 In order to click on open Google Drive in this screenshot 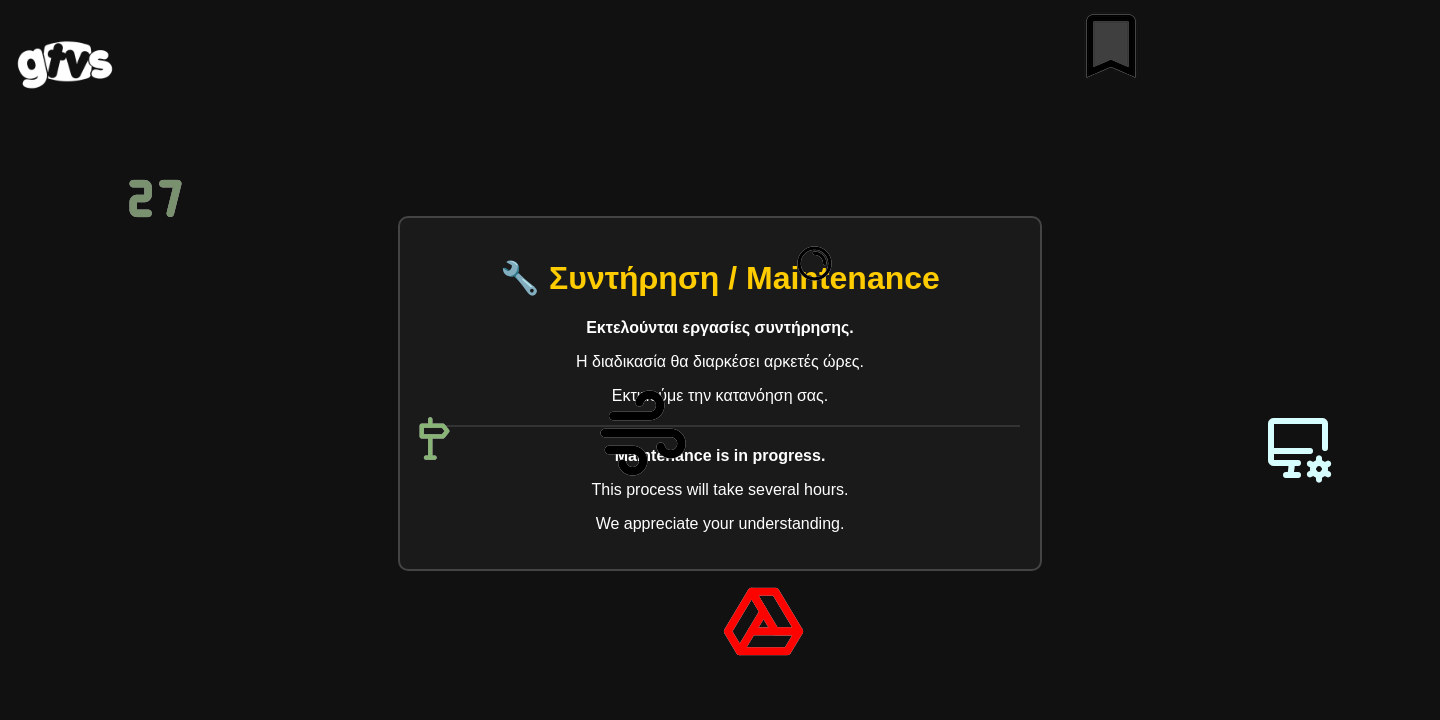, I will do `click(763, 619)`.